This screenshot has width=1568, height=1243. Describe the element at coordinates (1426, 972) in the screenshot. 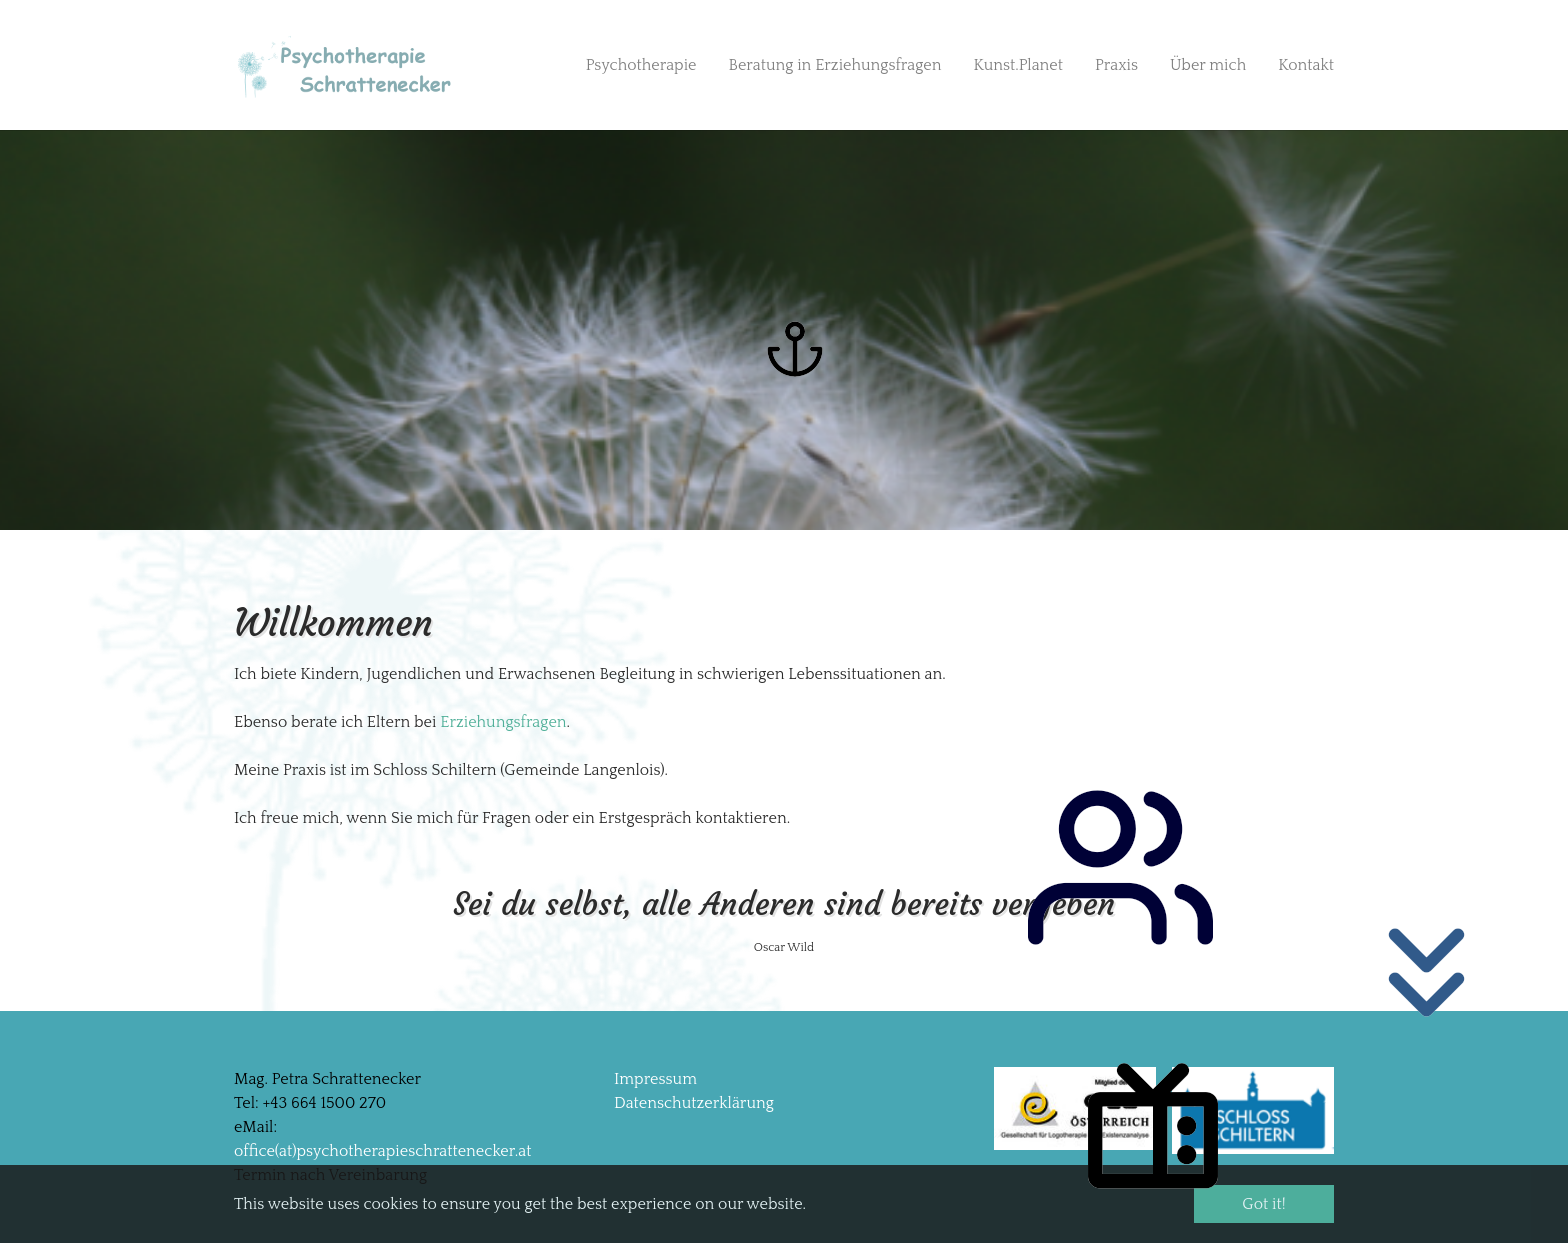

I see `scroll down or view more content` at that location.